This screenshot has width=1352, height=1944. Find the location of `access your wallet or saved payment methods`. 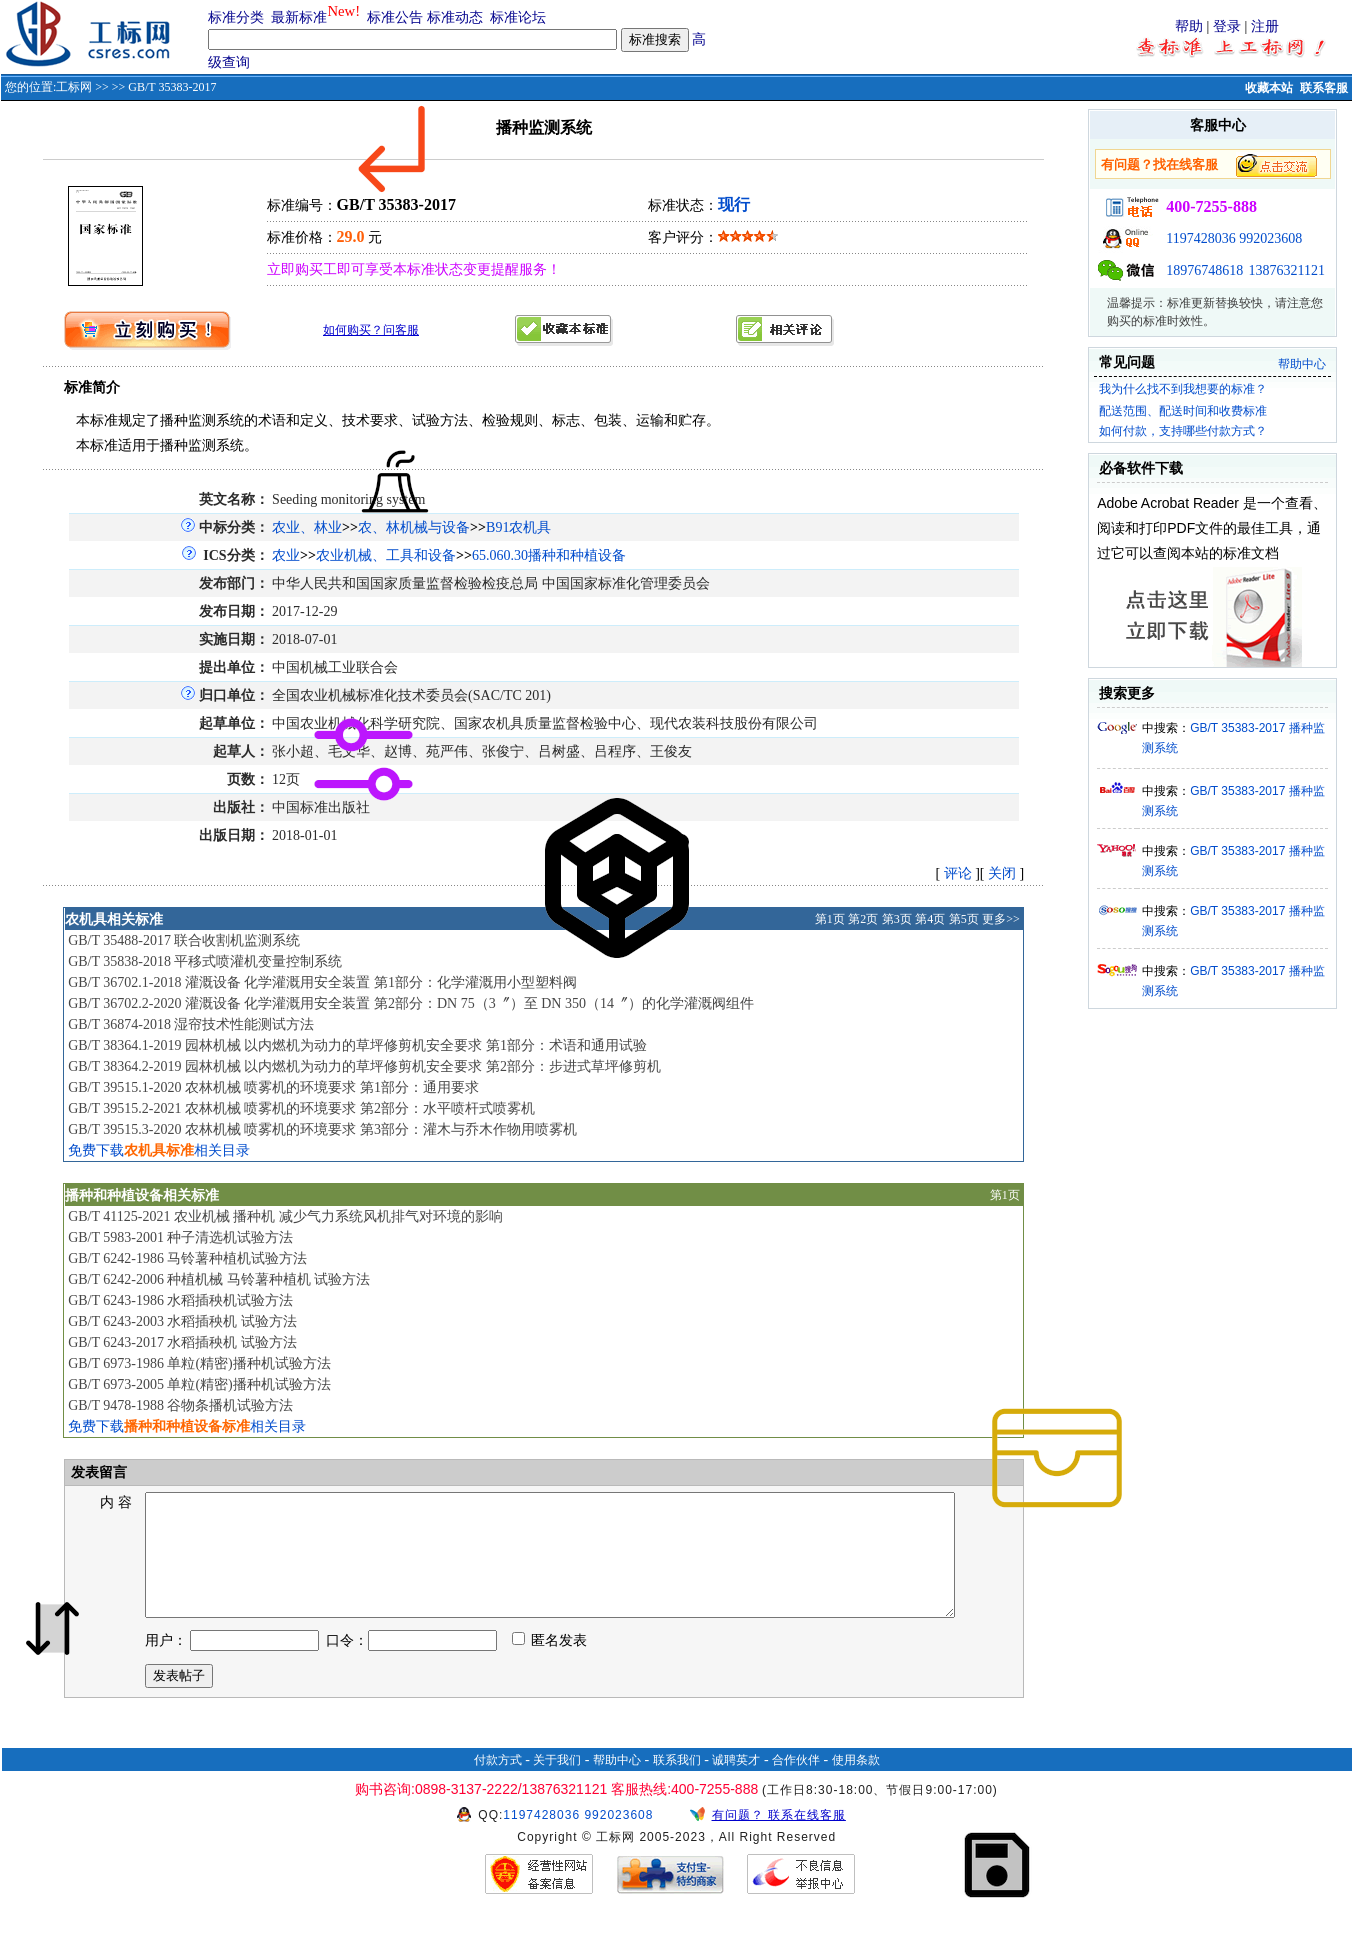

access your wallet or saved payment methods is located at coordinates (1057, 1458).